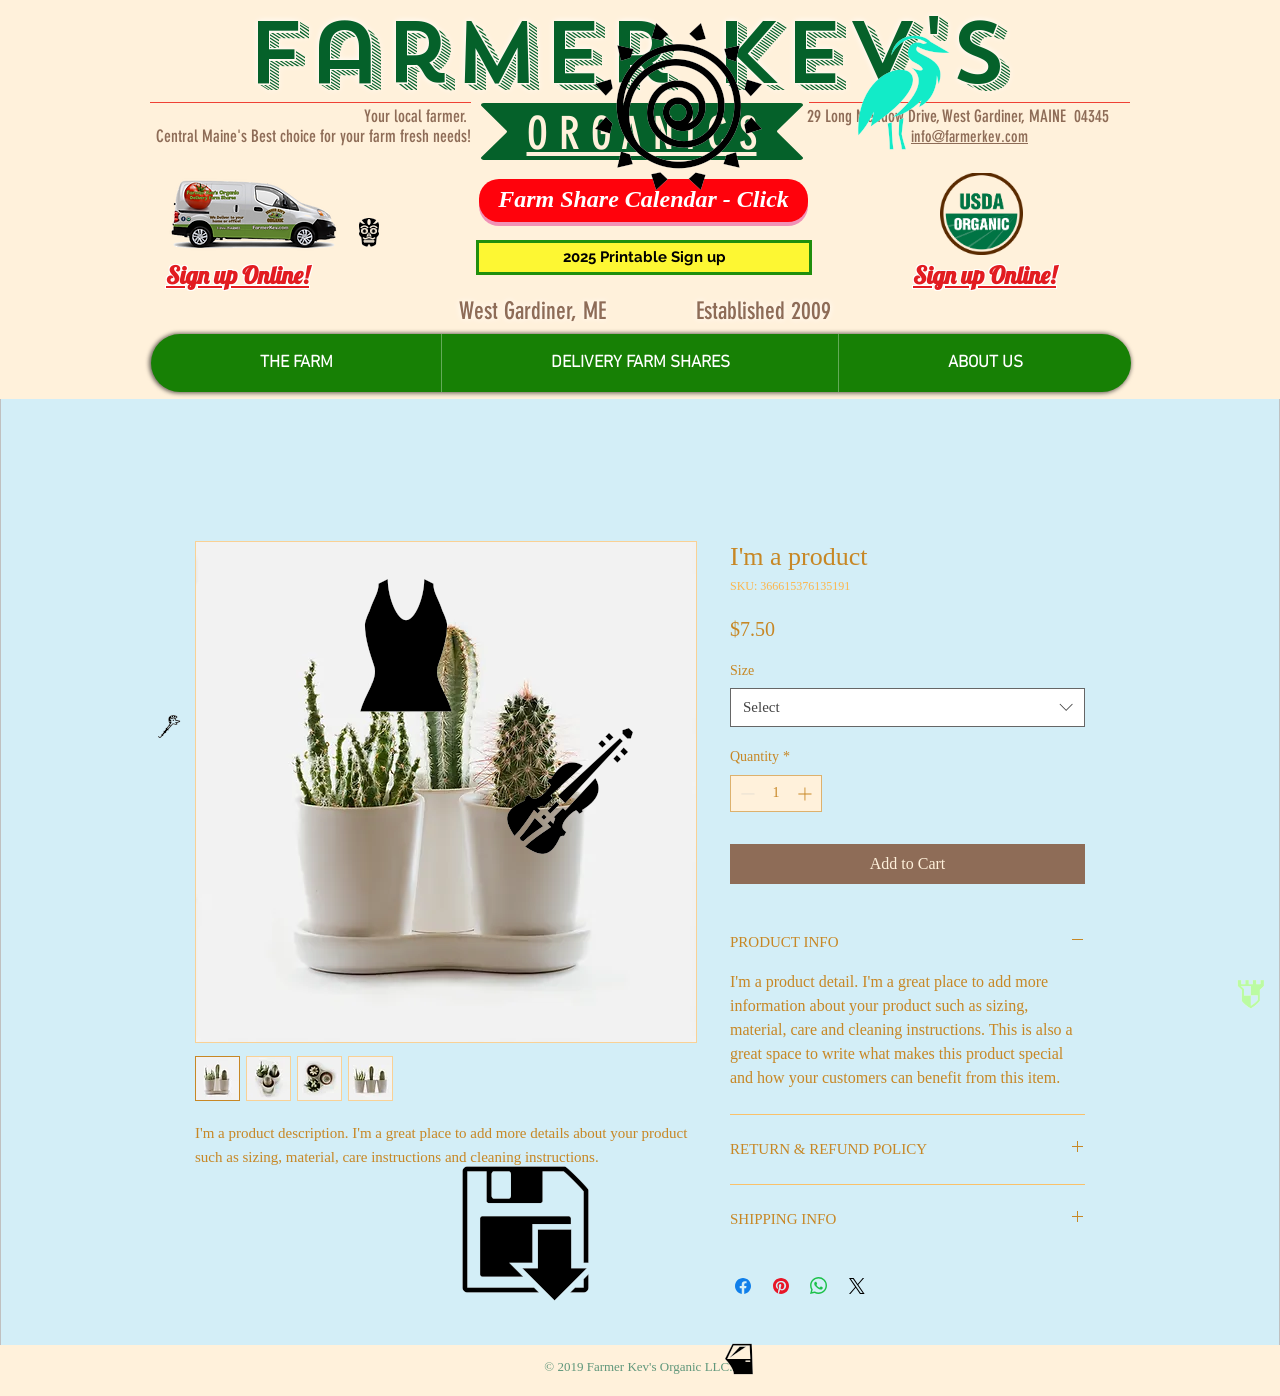  I want to click on día de los muertos themed game element or decoration, so click(369, 232).